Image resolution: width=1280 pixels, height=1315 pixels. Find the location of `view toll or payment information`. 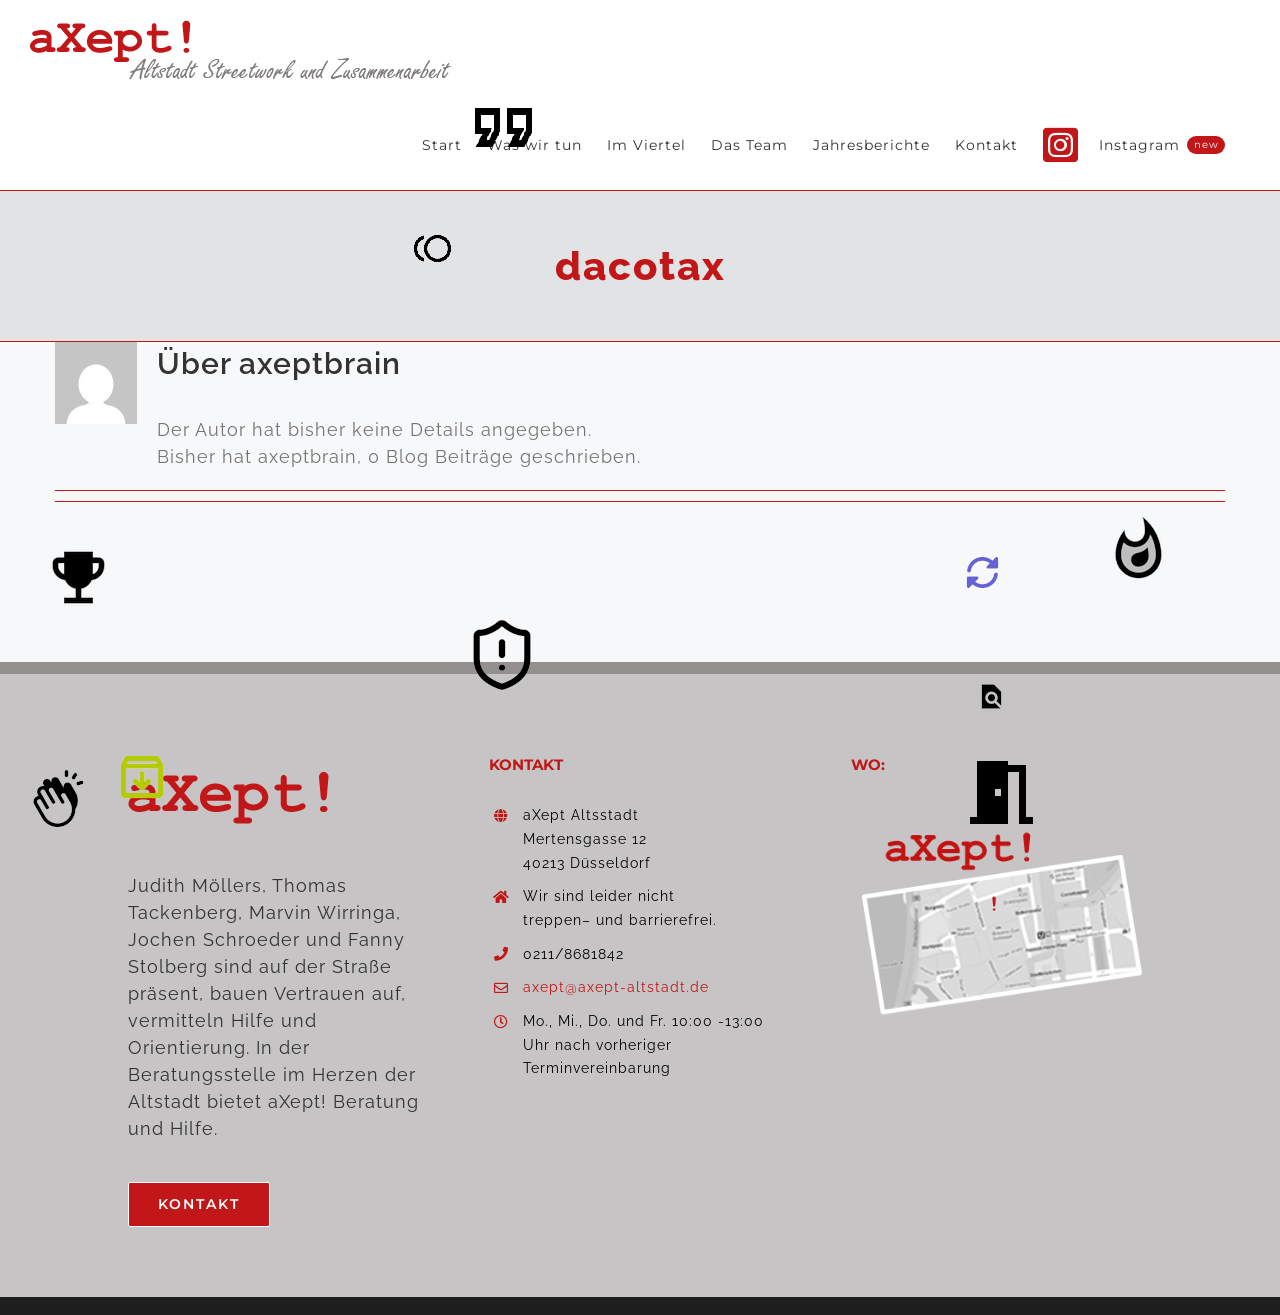

view toll or payment information is located at coordinates (432, 248).